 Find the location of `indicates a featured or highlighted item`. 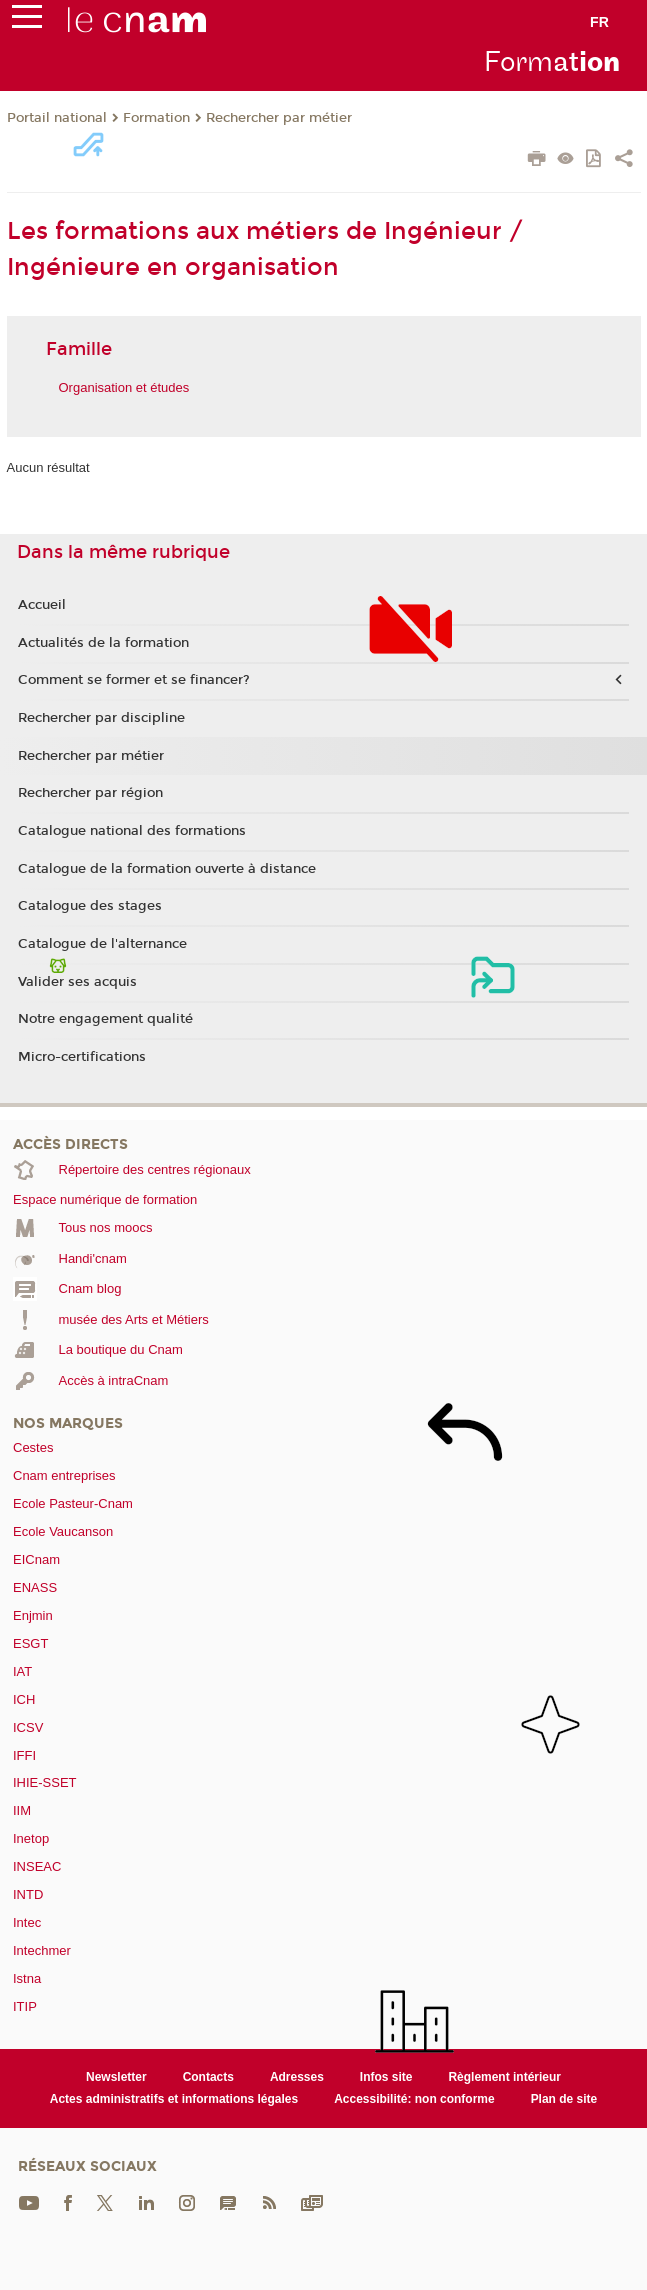

indicates a featured or highlighted item is located at coordinates (550, 1724).